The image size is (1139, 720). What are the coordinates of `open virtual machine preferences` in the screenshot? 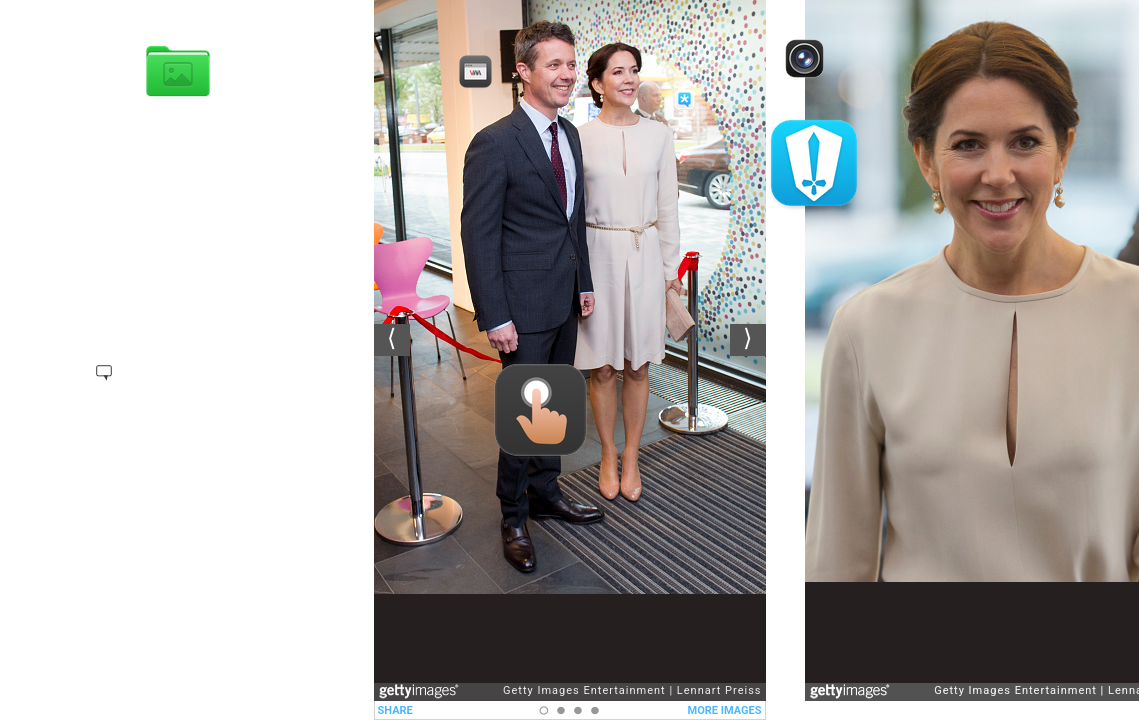 It's located at (475, 71).